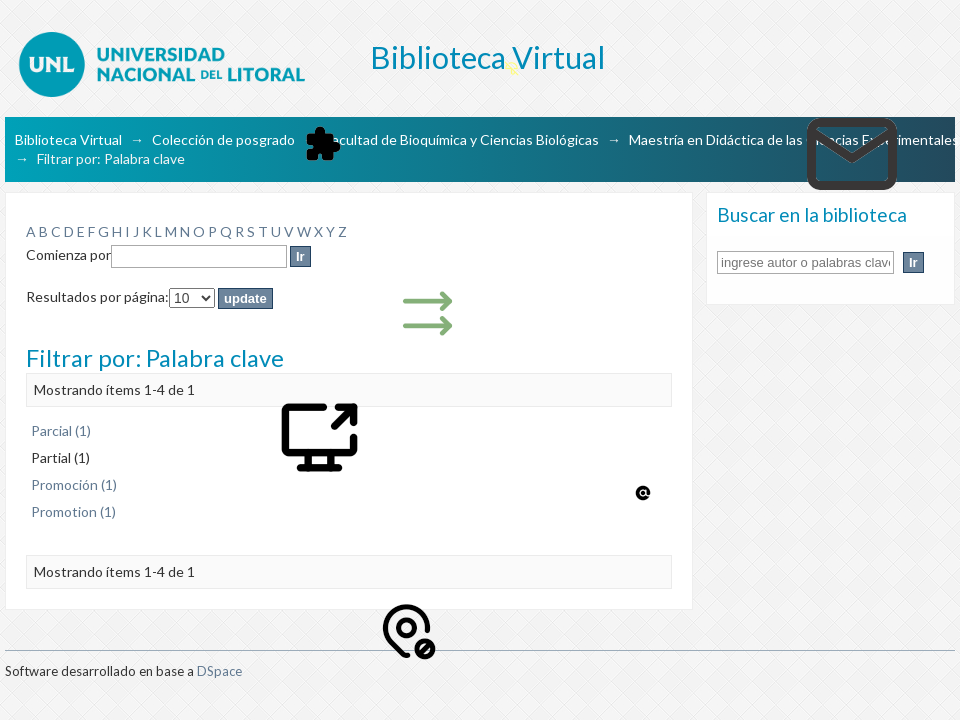 The image size is (960, 720). I want to click on access plugins or extensions, so click(323, 143).